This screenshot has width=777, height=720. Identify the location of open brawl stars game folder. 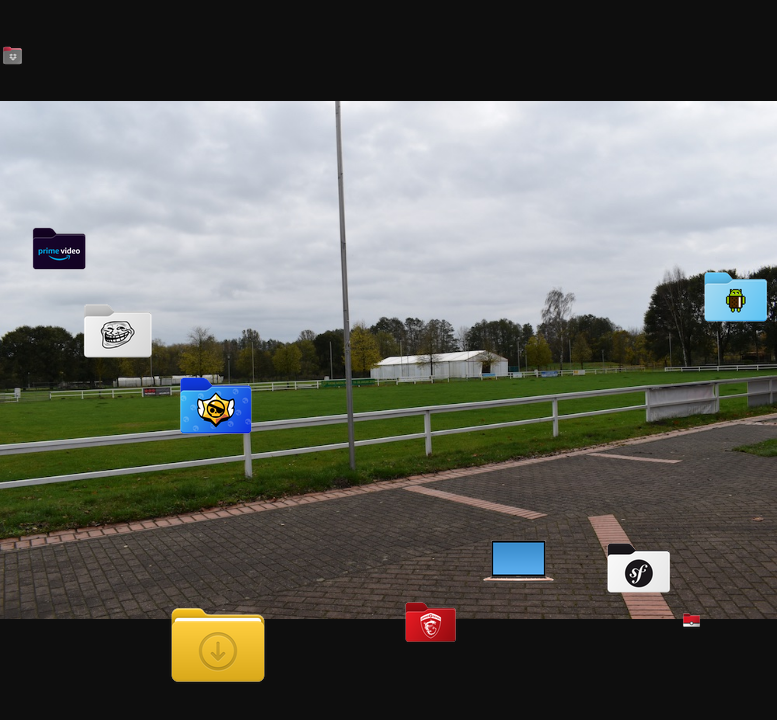
(215, 407).